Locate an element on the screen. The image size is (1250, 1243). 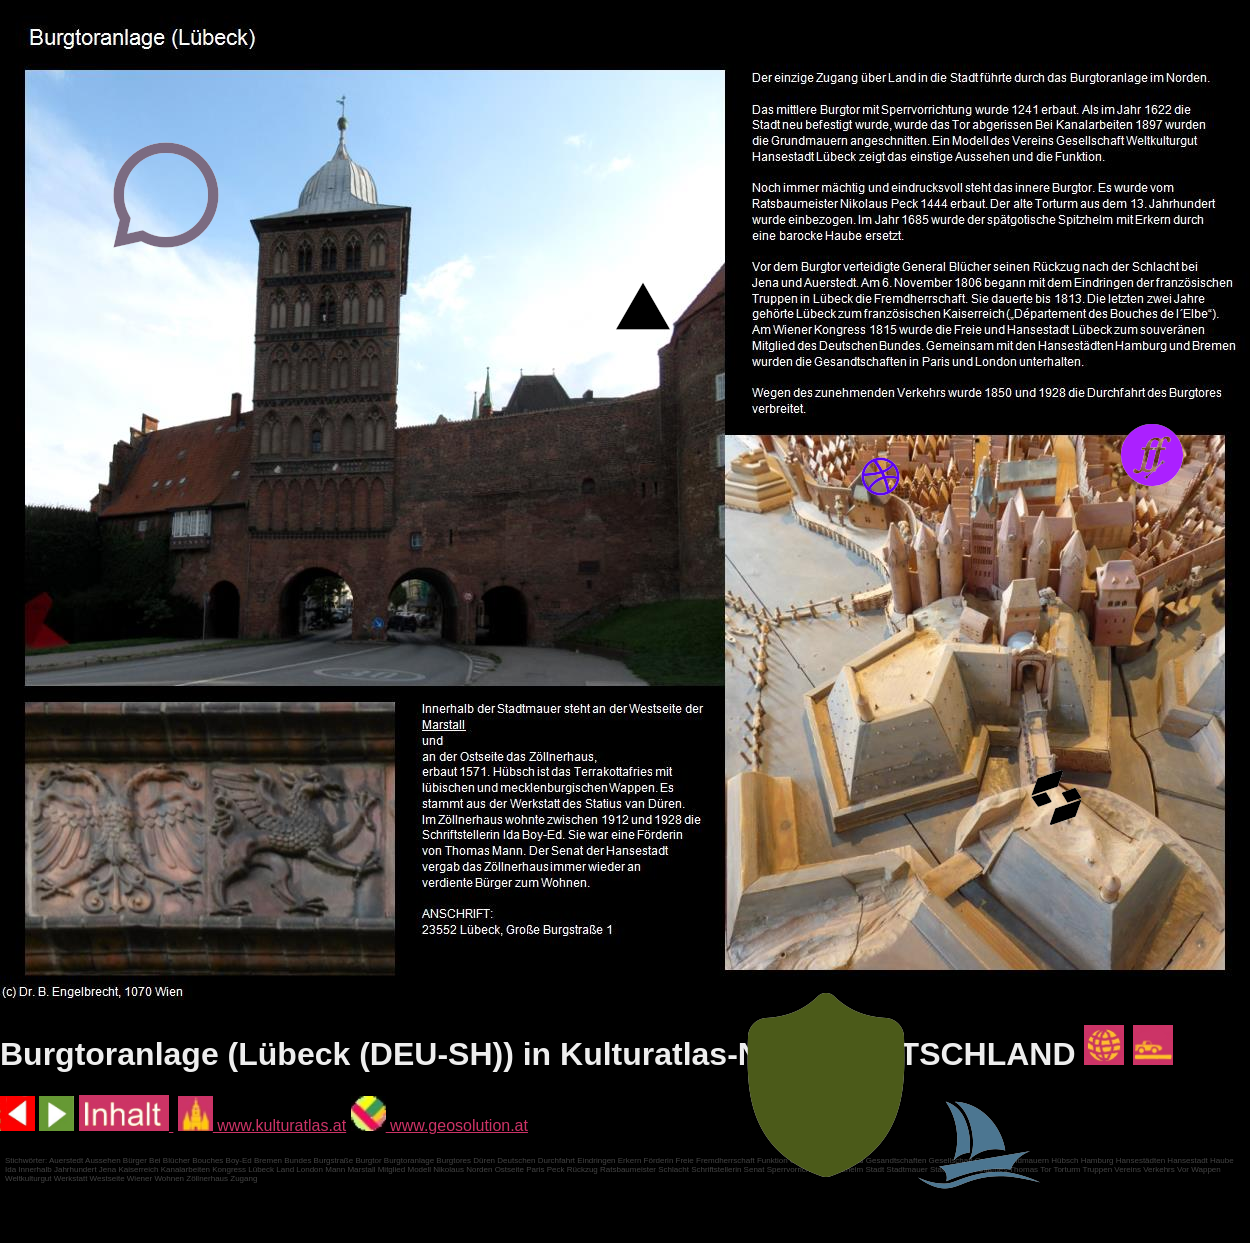
open FontForge font editor application is located at coordinates (1152, 455).